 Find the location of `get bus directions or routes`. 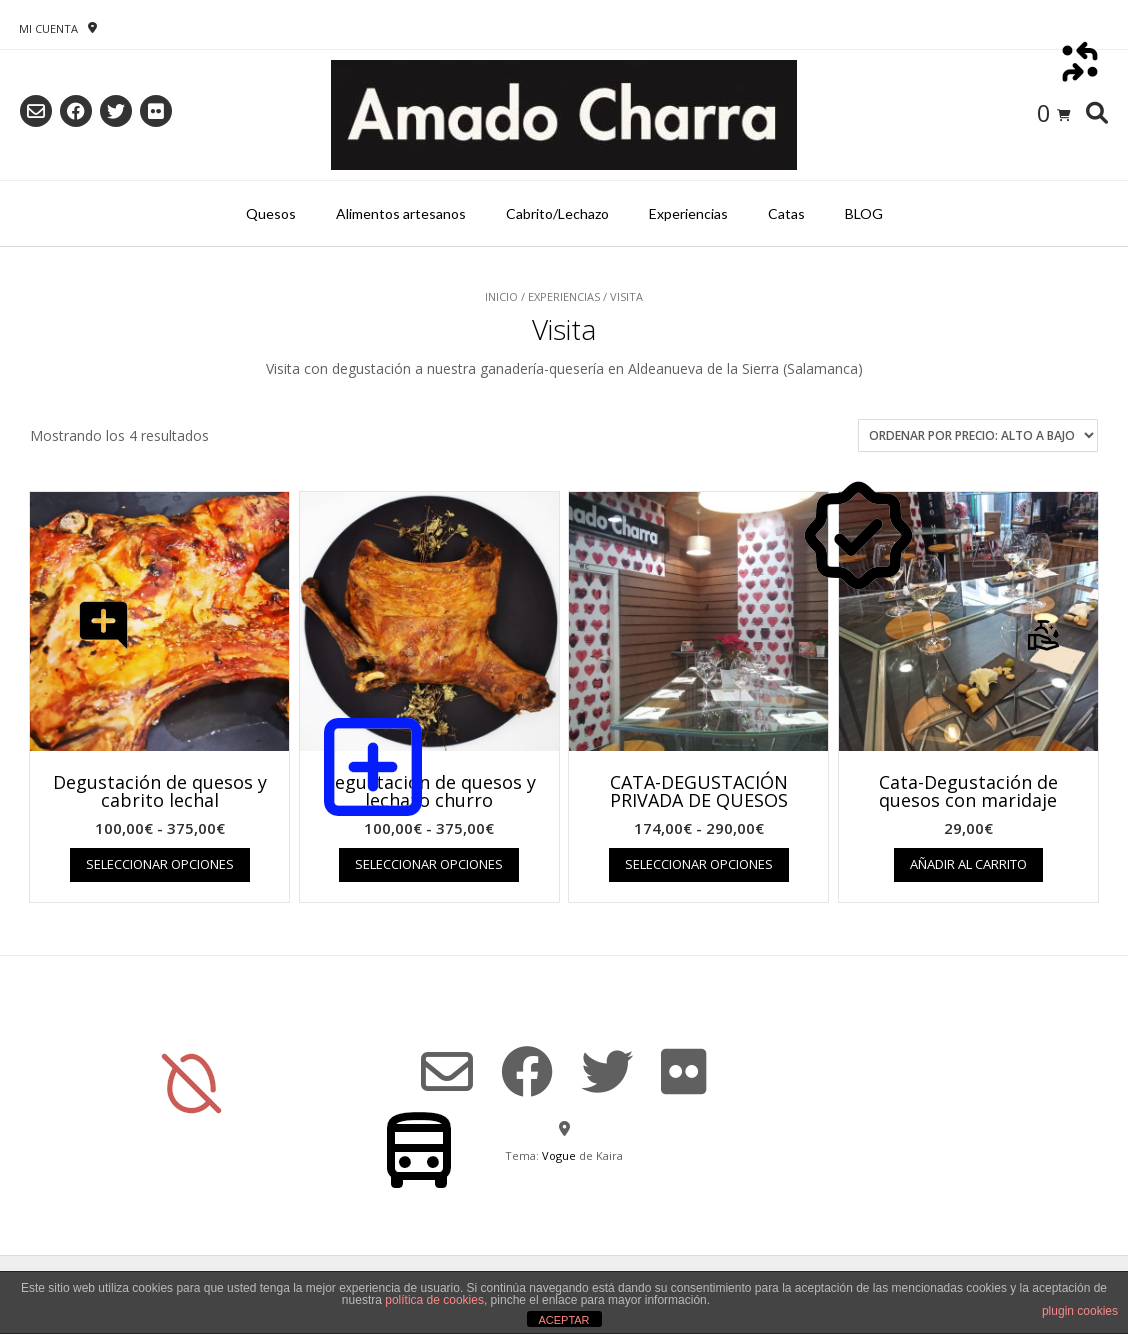

get bus directions or routes is located at coordinates (419, 1152).